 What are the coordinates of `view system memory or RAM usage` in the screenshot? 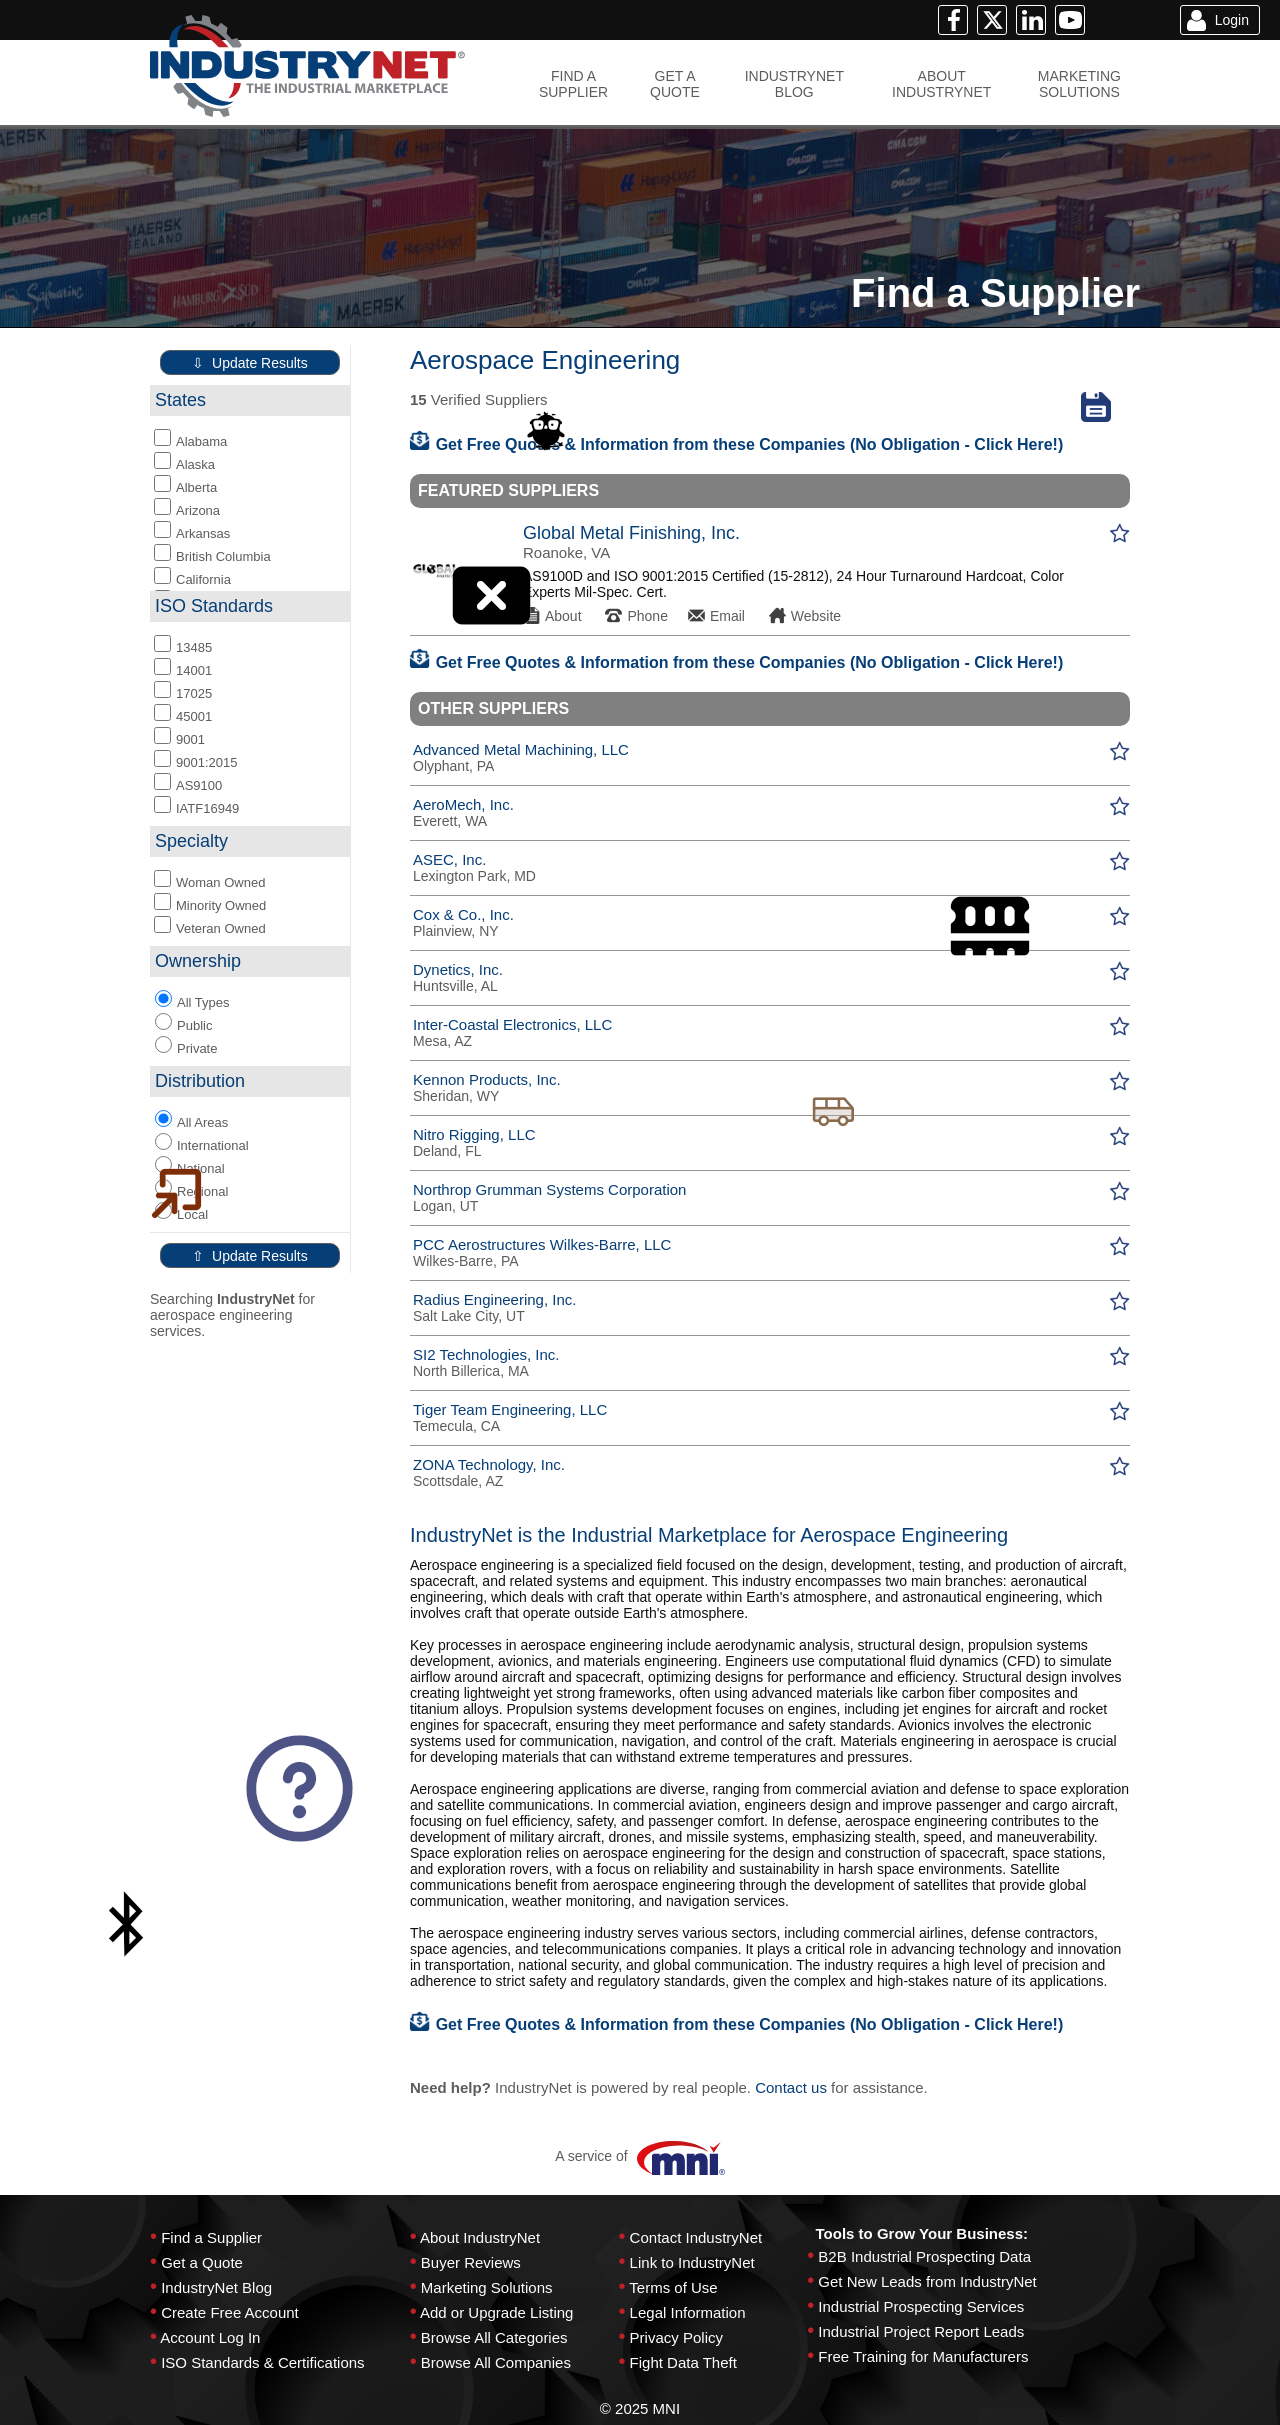 It's located at (990, 926).